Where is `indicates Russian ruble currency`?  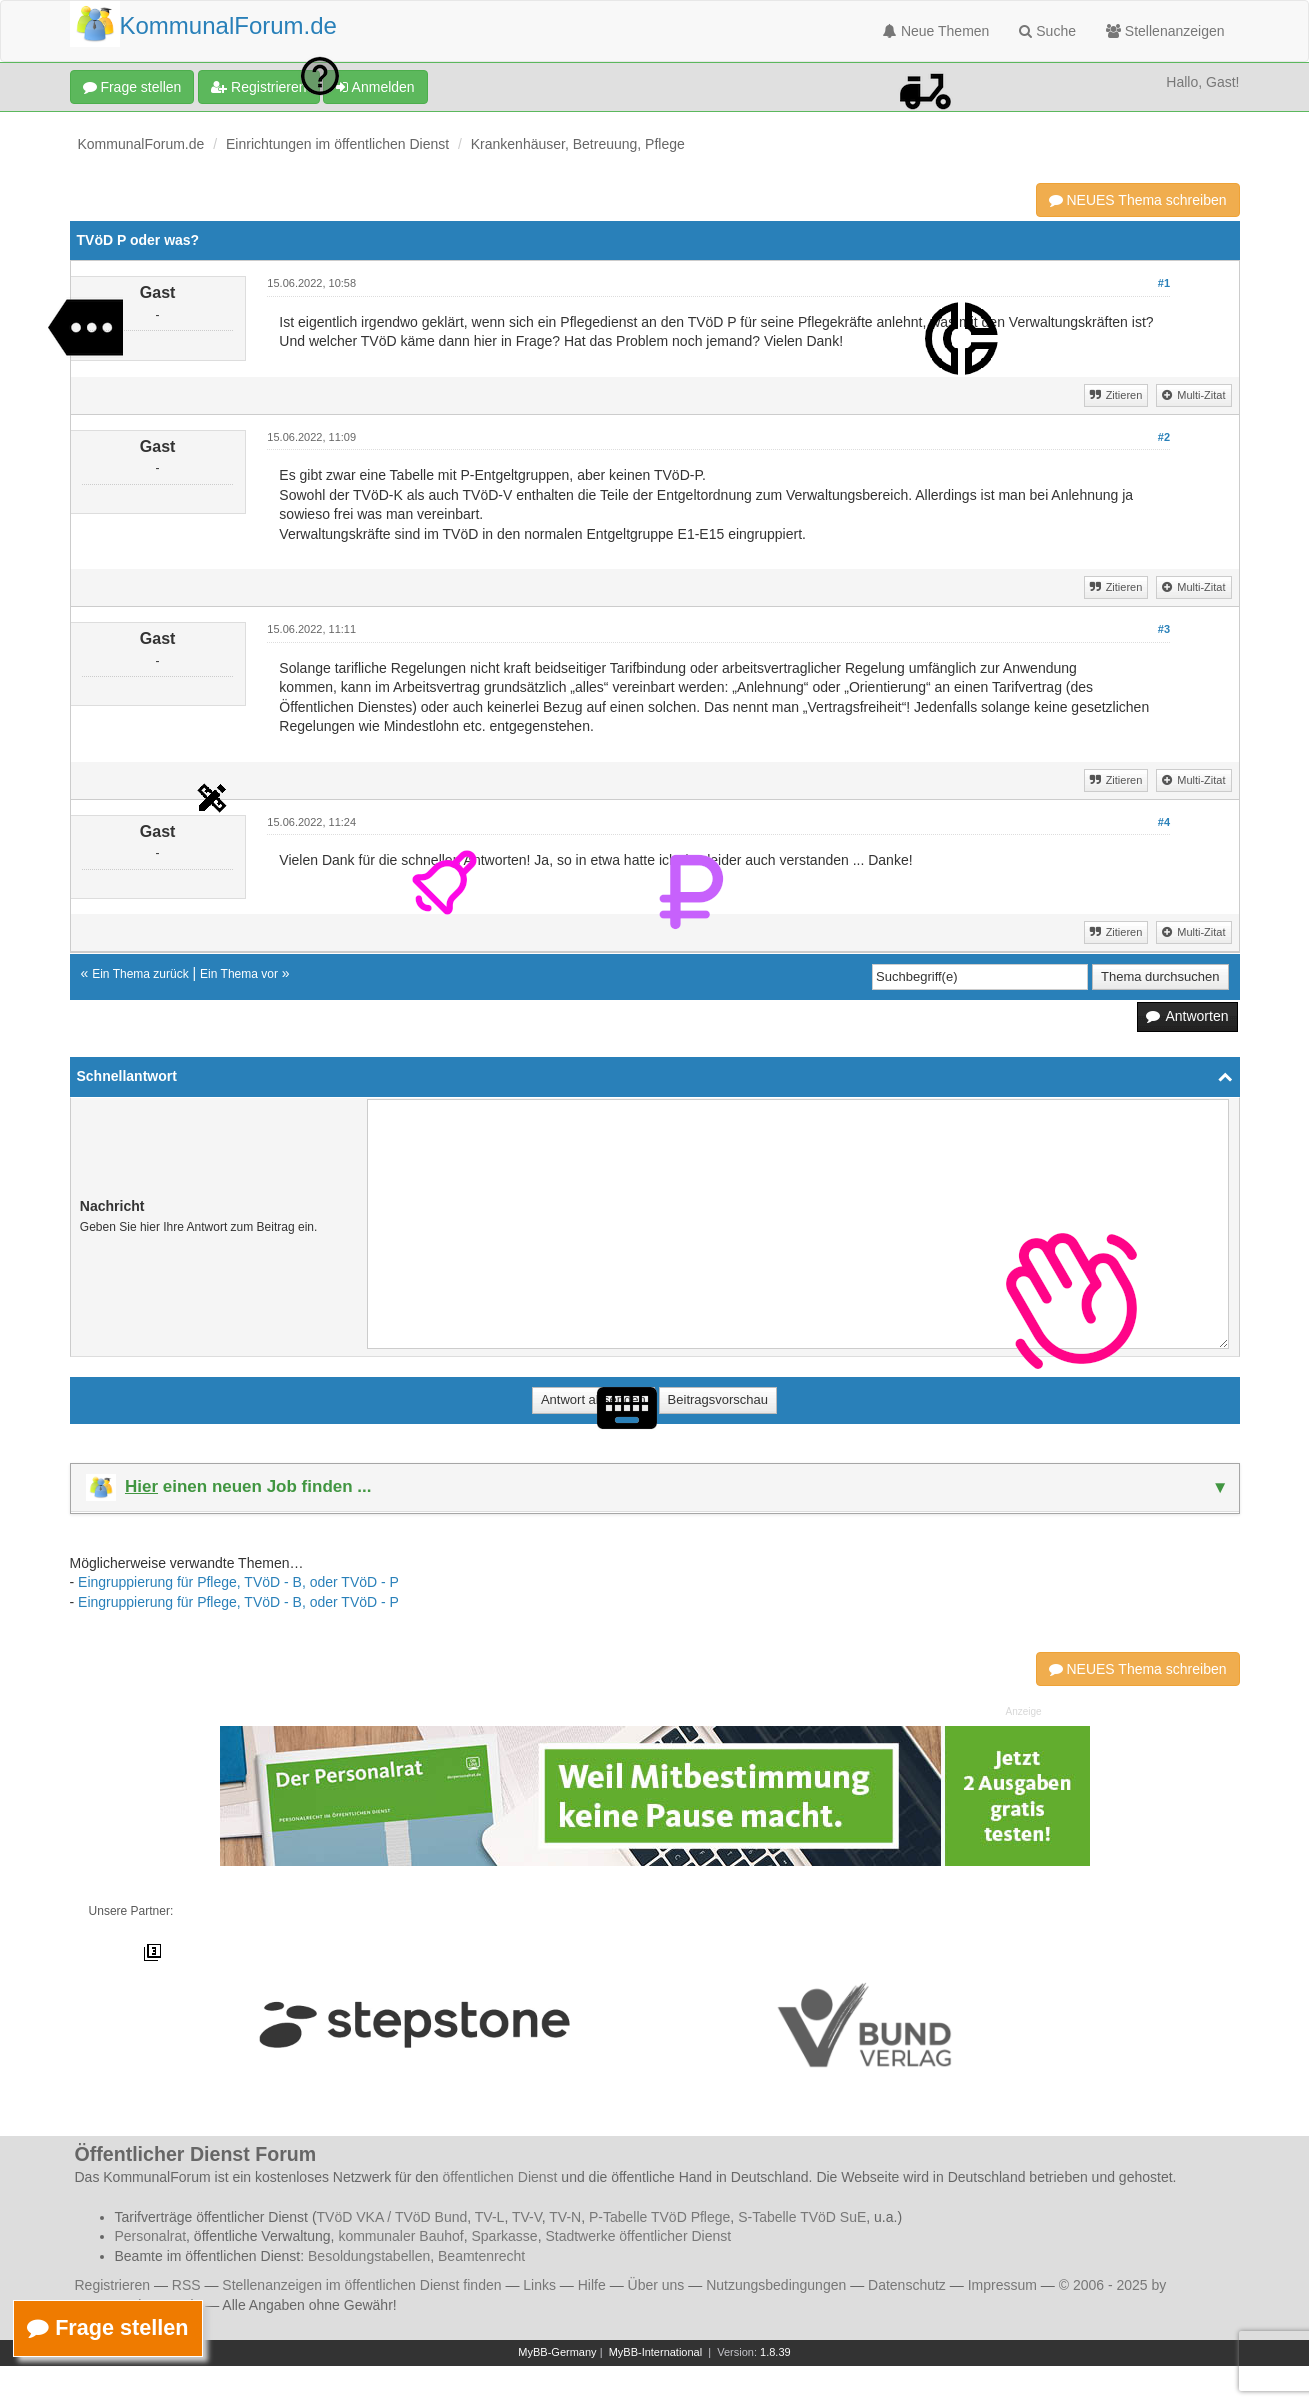 indicates Russian ruble currency is located at coordinates (694, 892).